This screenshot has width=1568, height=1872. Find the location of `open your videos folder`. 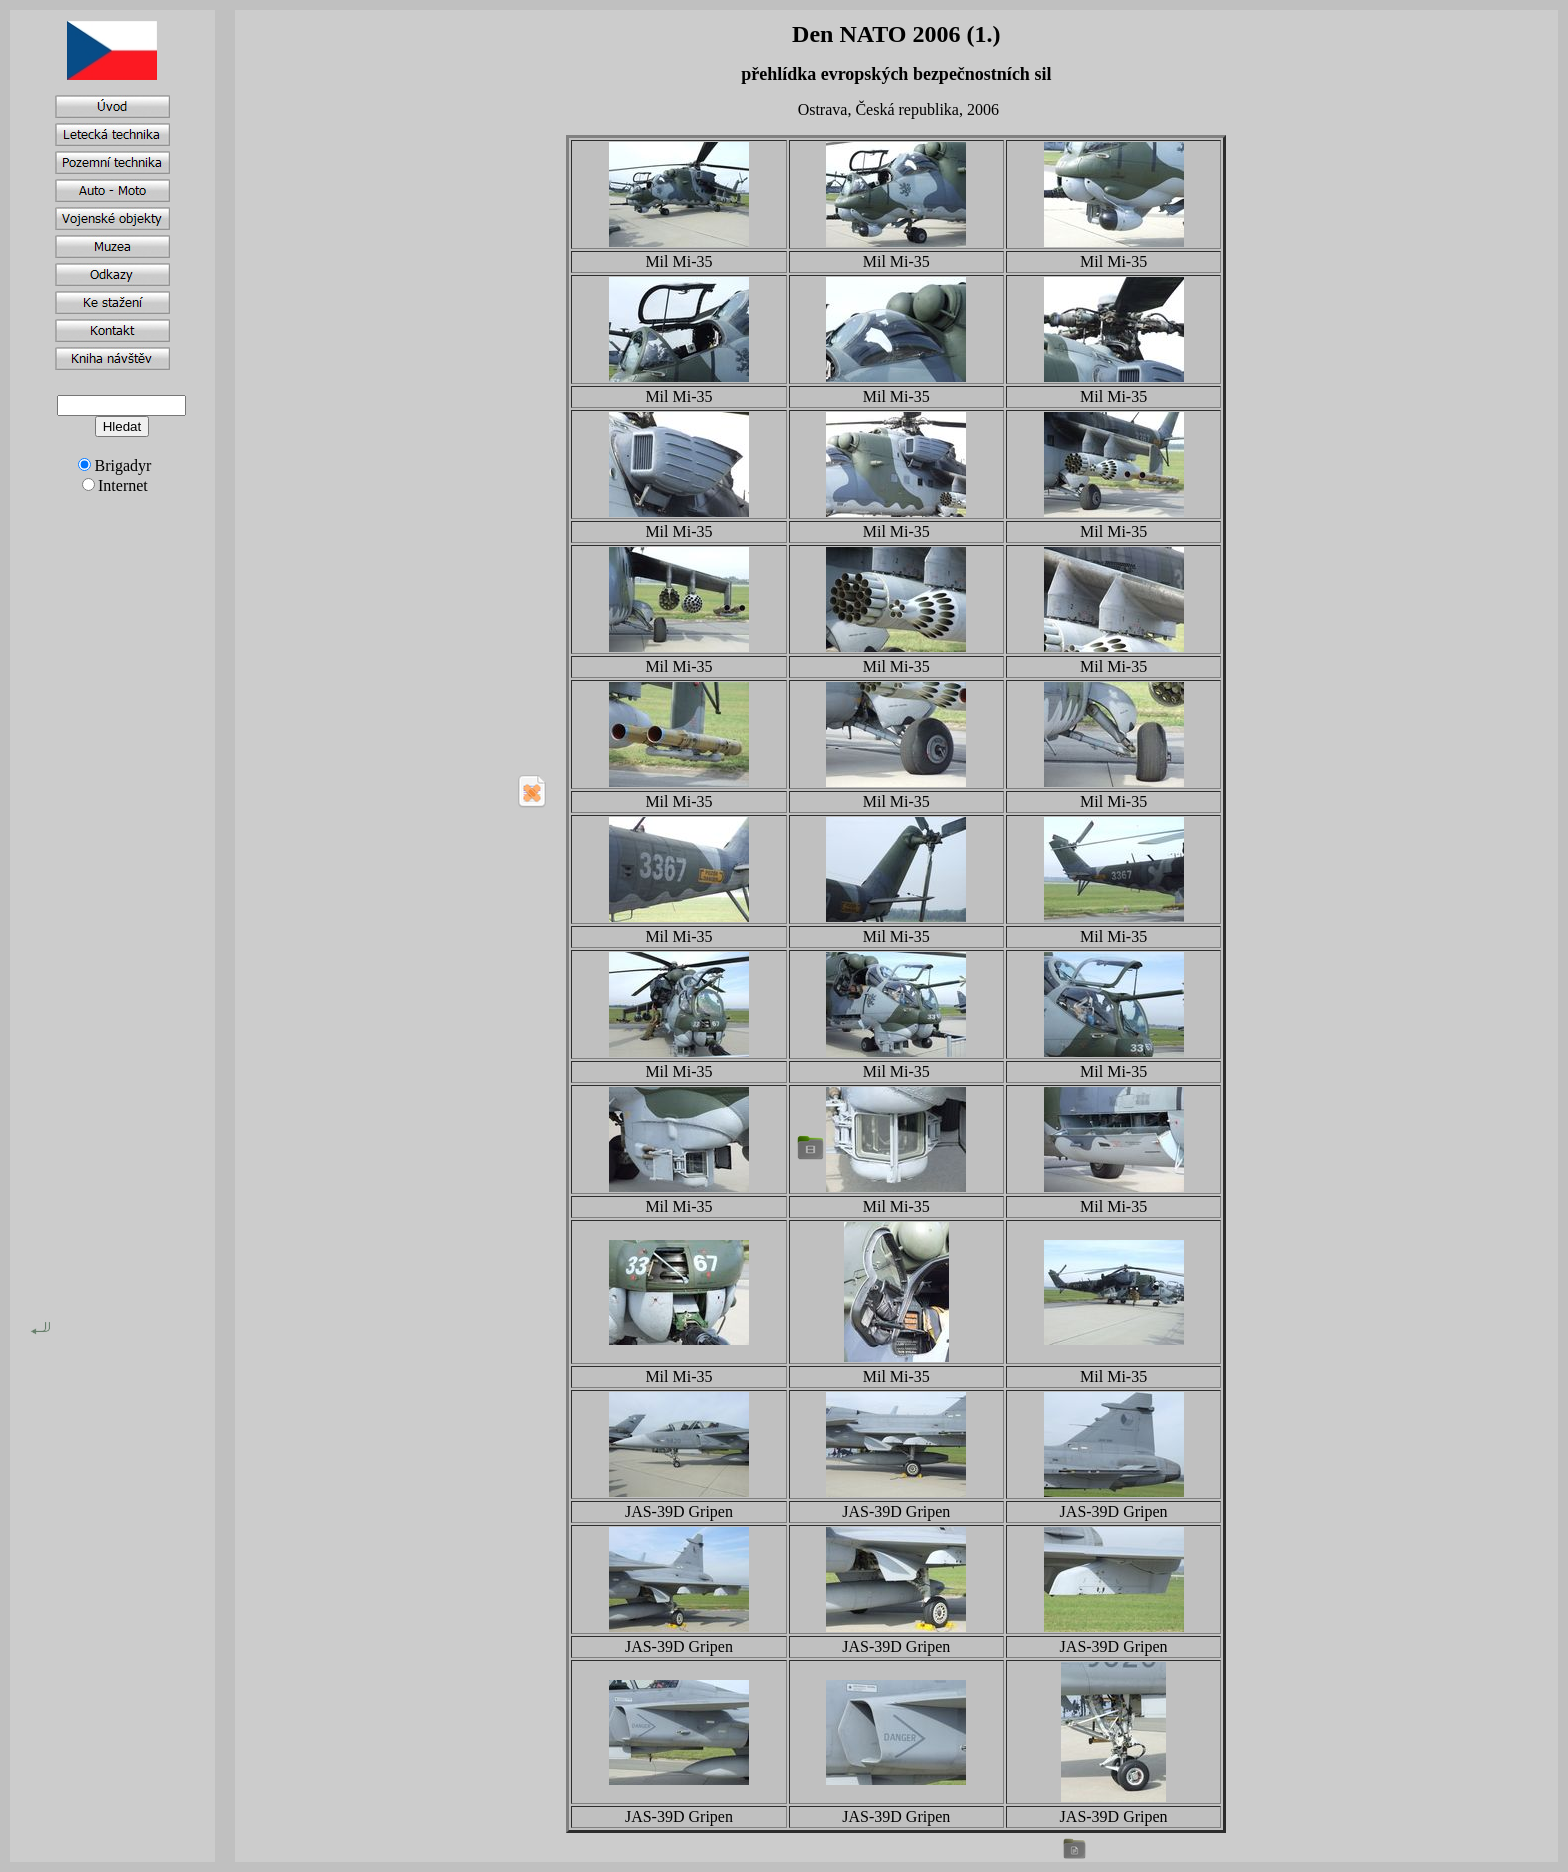

open your videos folder is located at coordinates (810, 1147).